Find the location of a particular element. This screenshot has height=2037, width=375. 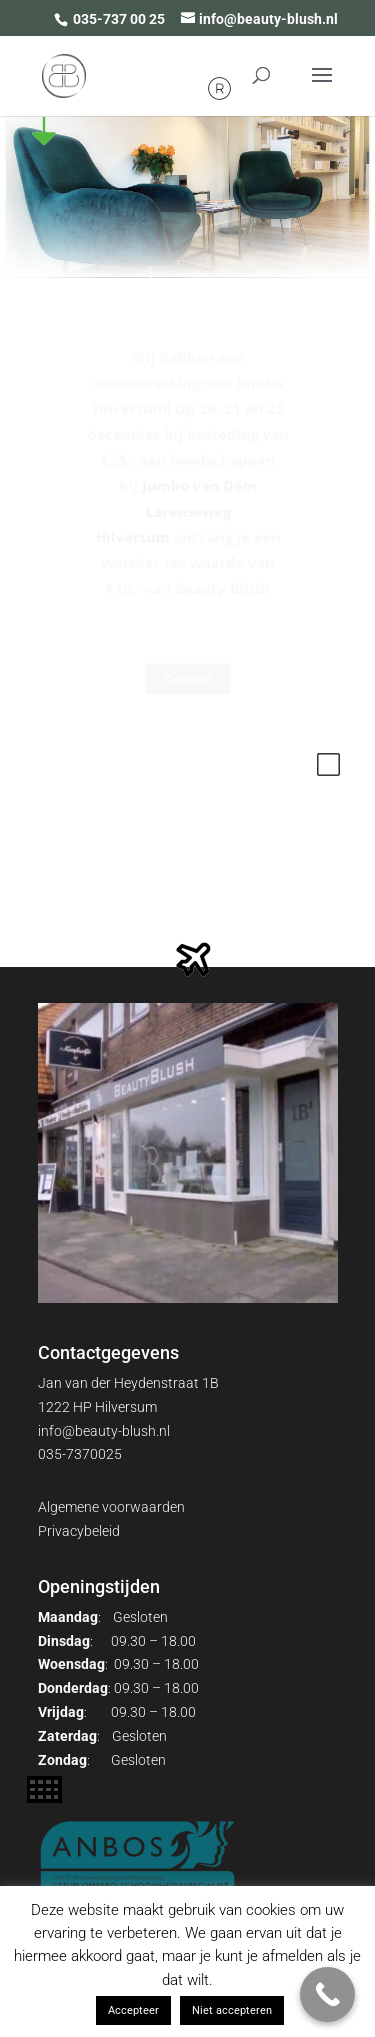

stop media playback is located at coordinates (328, 764).